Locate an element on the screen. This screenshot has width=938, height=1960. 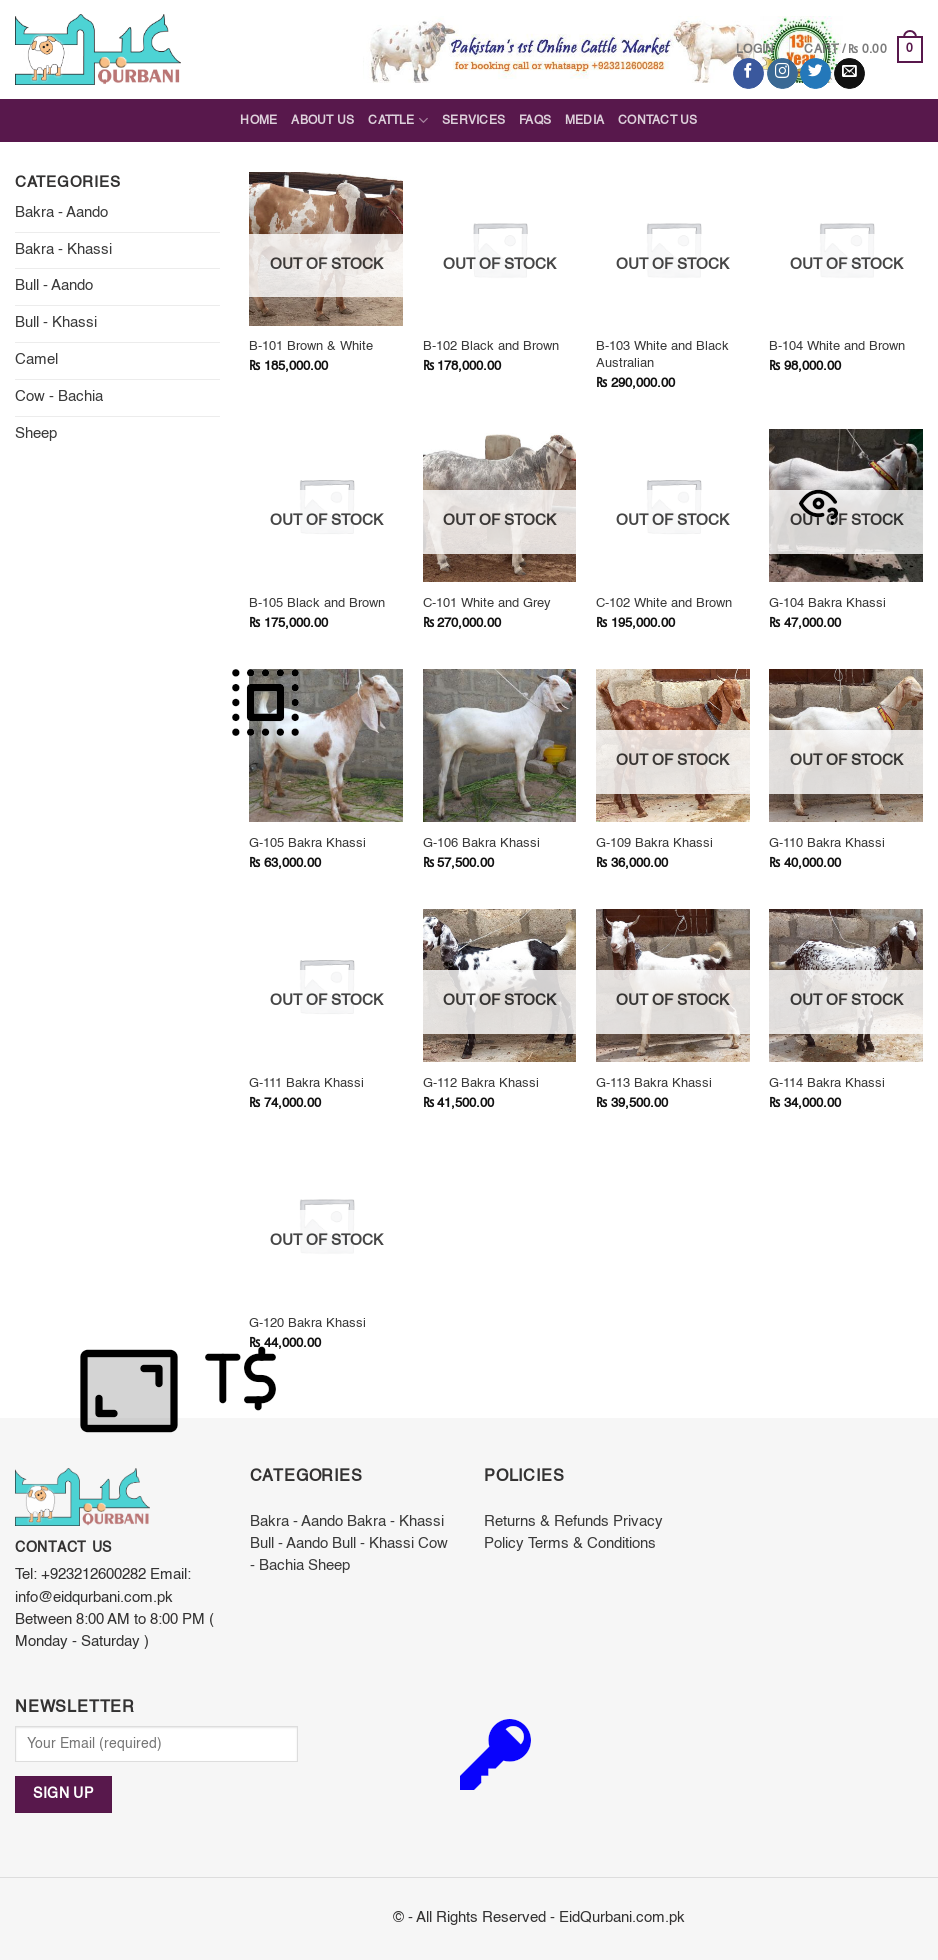
access security or login settings is located at coordinates (495, 1754).